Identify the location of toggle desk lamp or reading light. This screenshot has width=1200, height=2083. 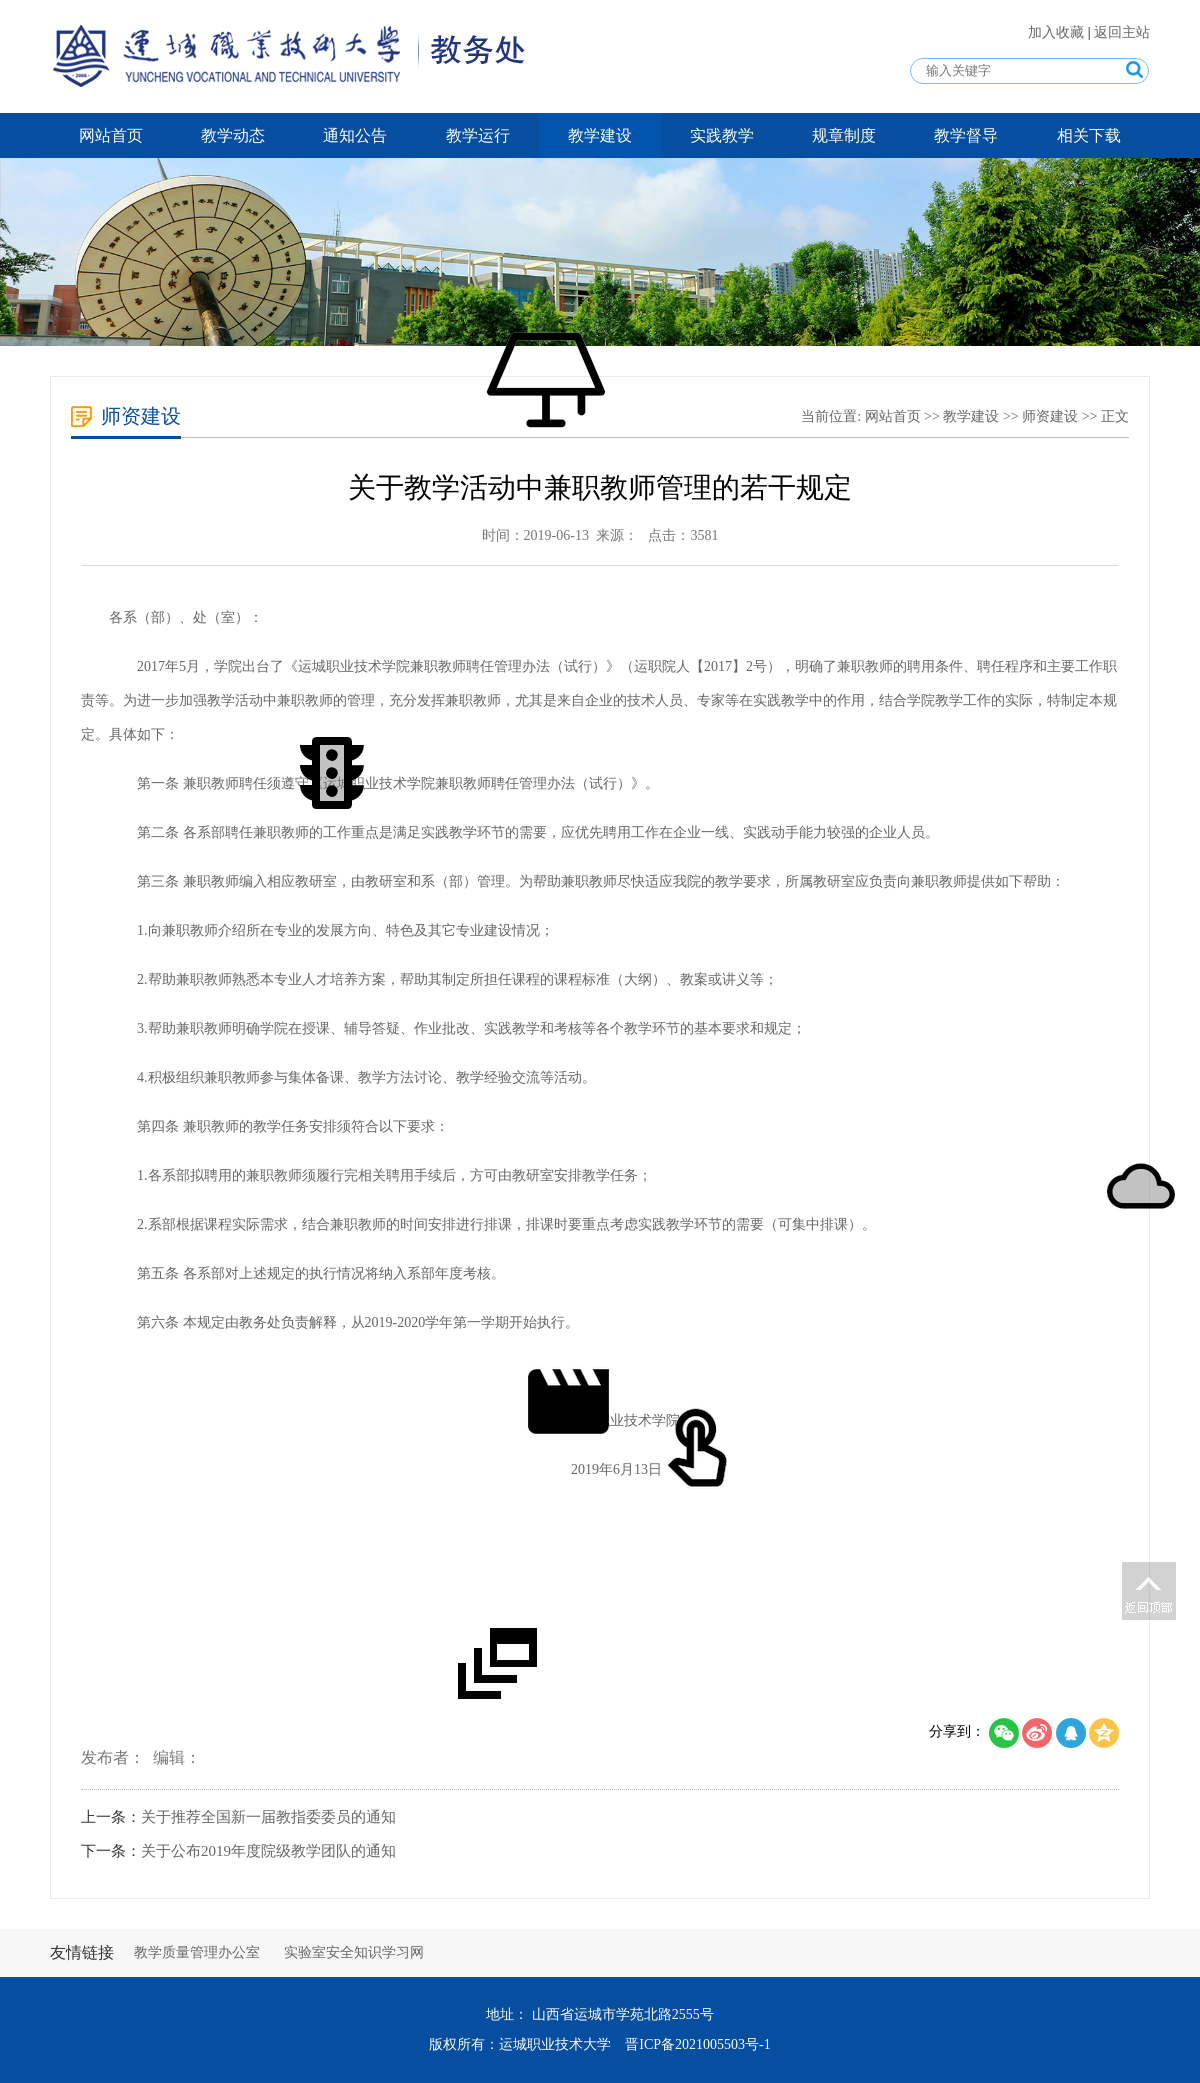
(546, 380).